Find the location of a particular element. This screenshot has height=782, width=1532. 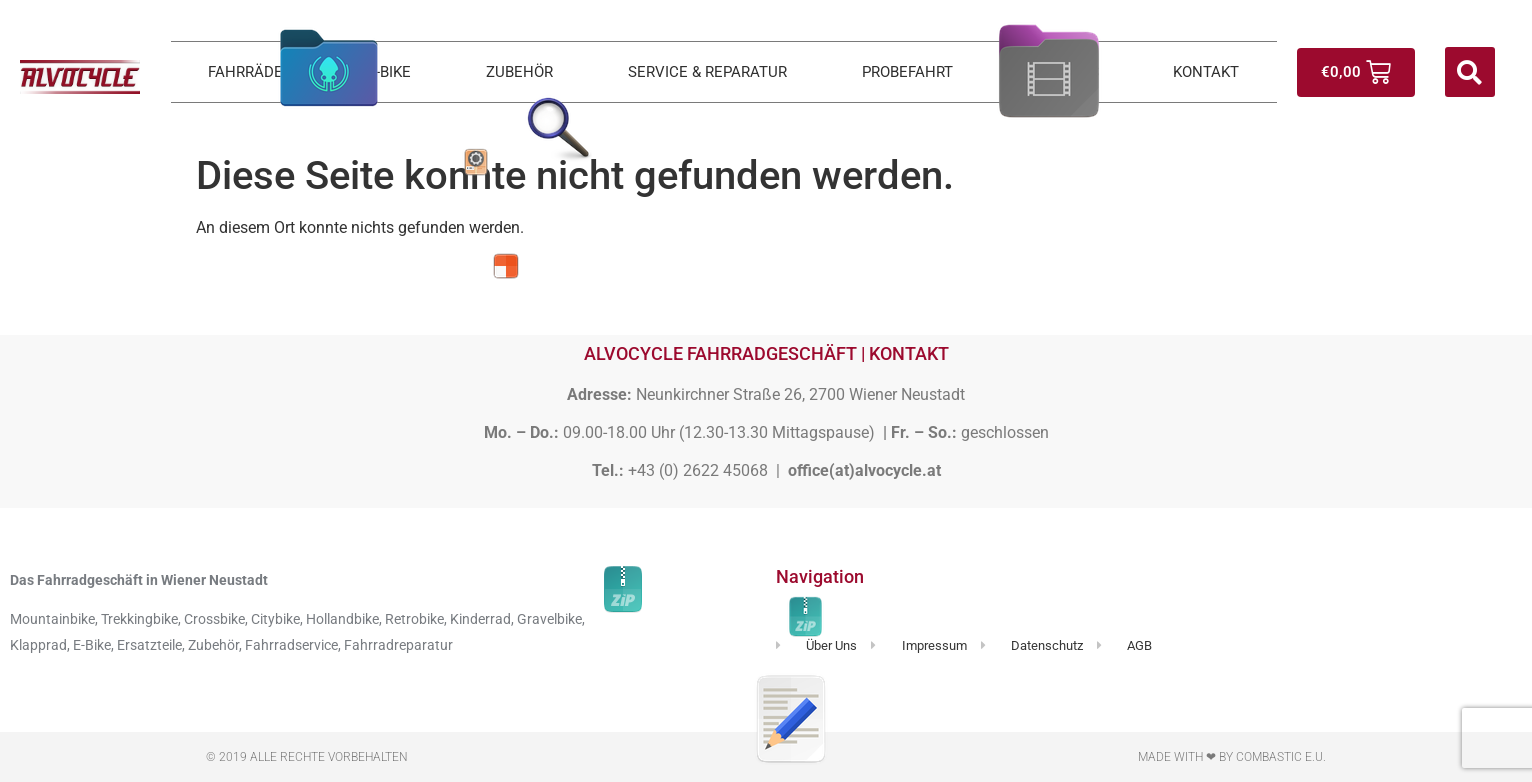

switch to the bottom-left workspace is located at coordinates (506, 266).